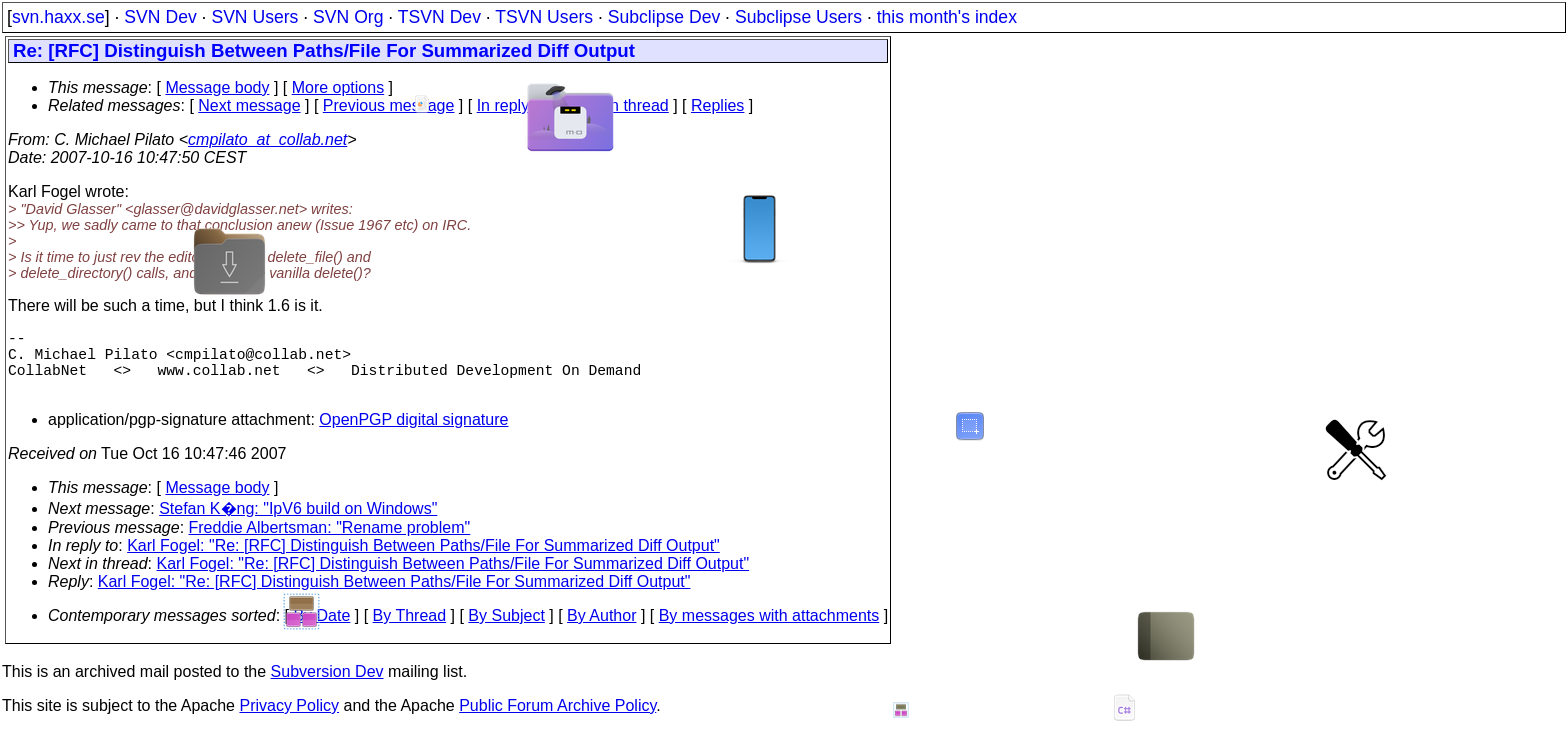 This screenshot has width=1568, height=747. Describe the element at coordinates (1124, 707) in the screenshot. I see `a C# source code file` at that location.